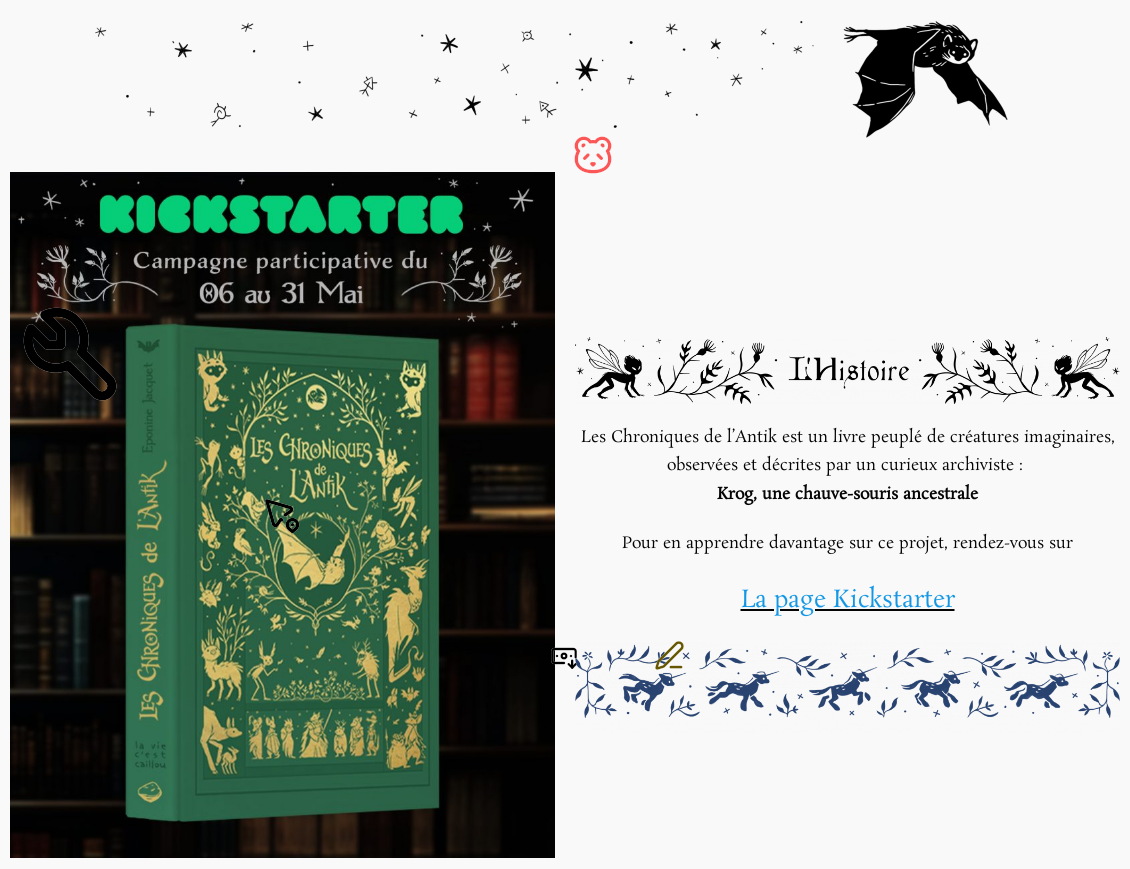 The image size is (1130, 869). I want to click on pin cursor location on map, so click(280, 514).